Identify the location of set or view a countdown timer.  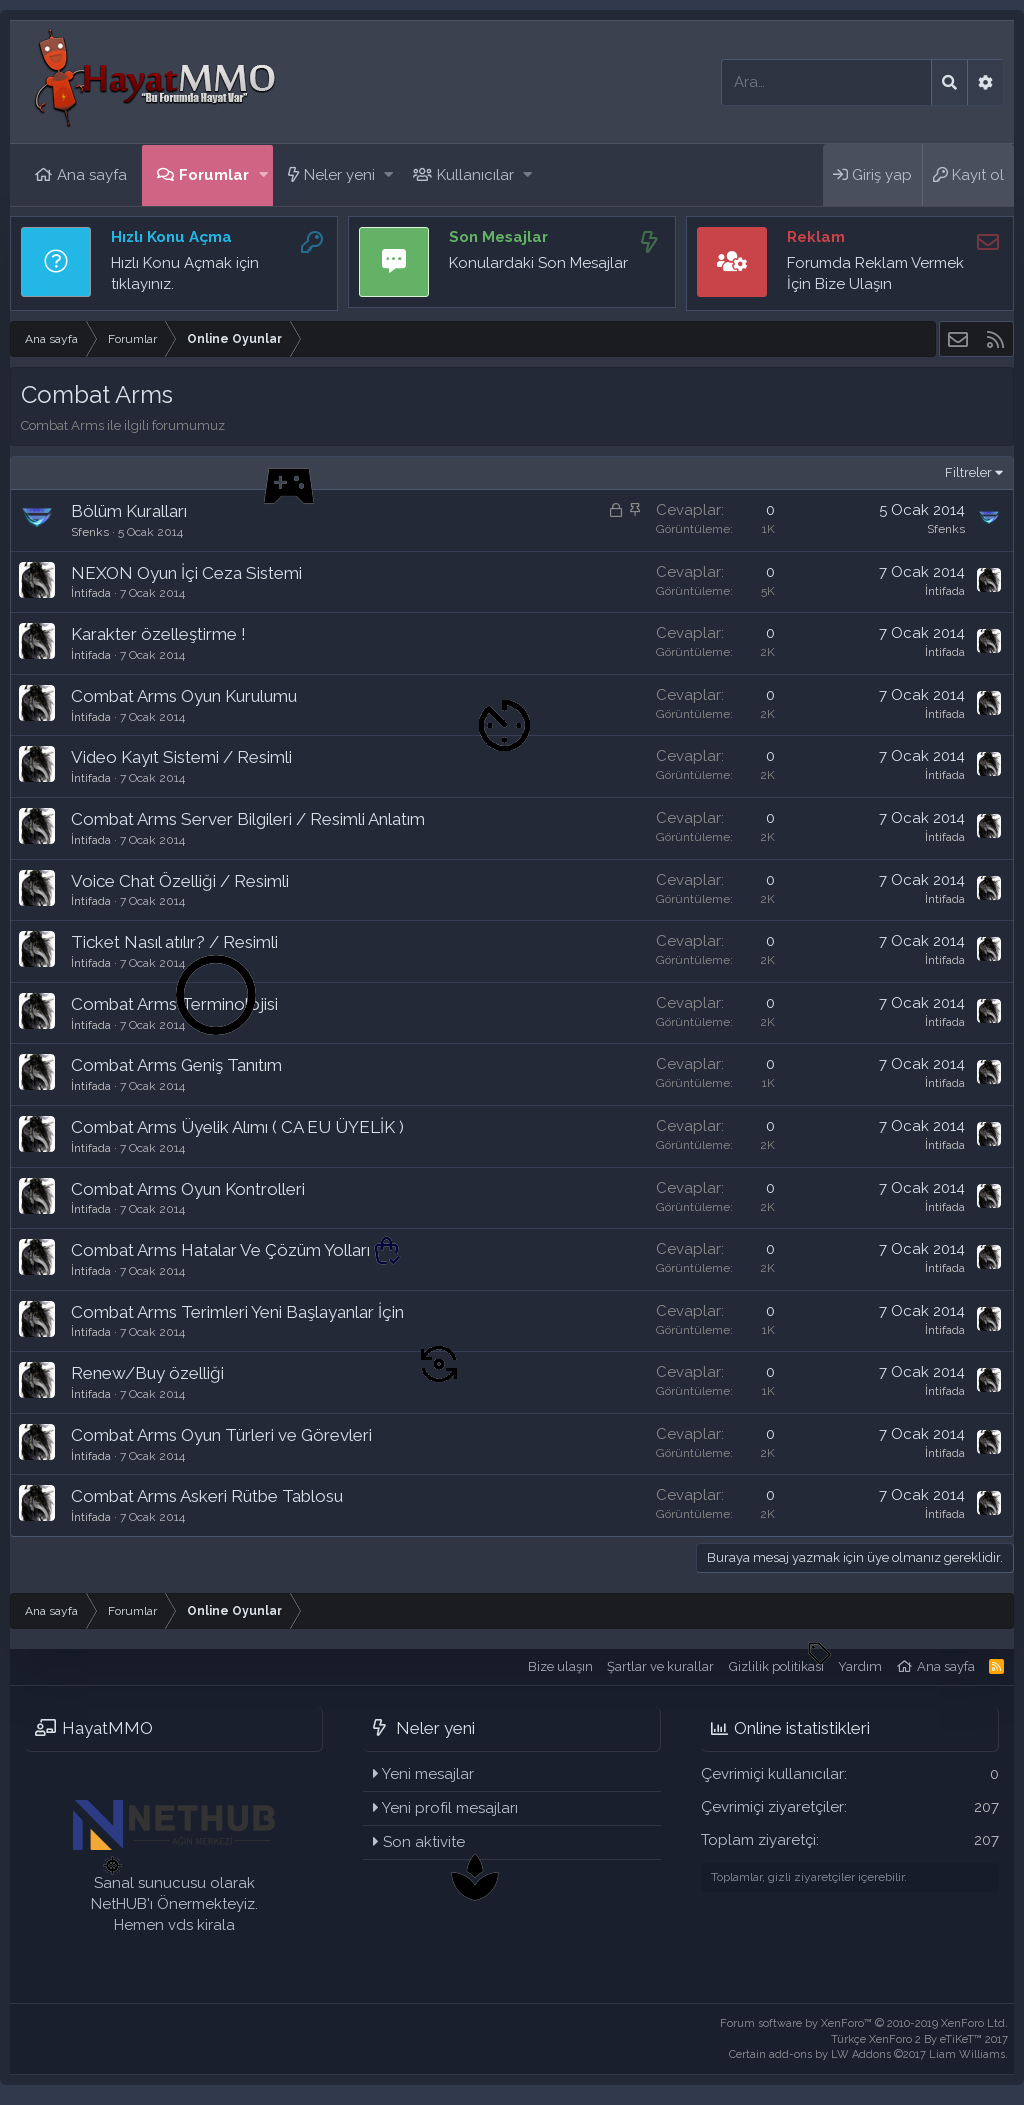
(504, 725).